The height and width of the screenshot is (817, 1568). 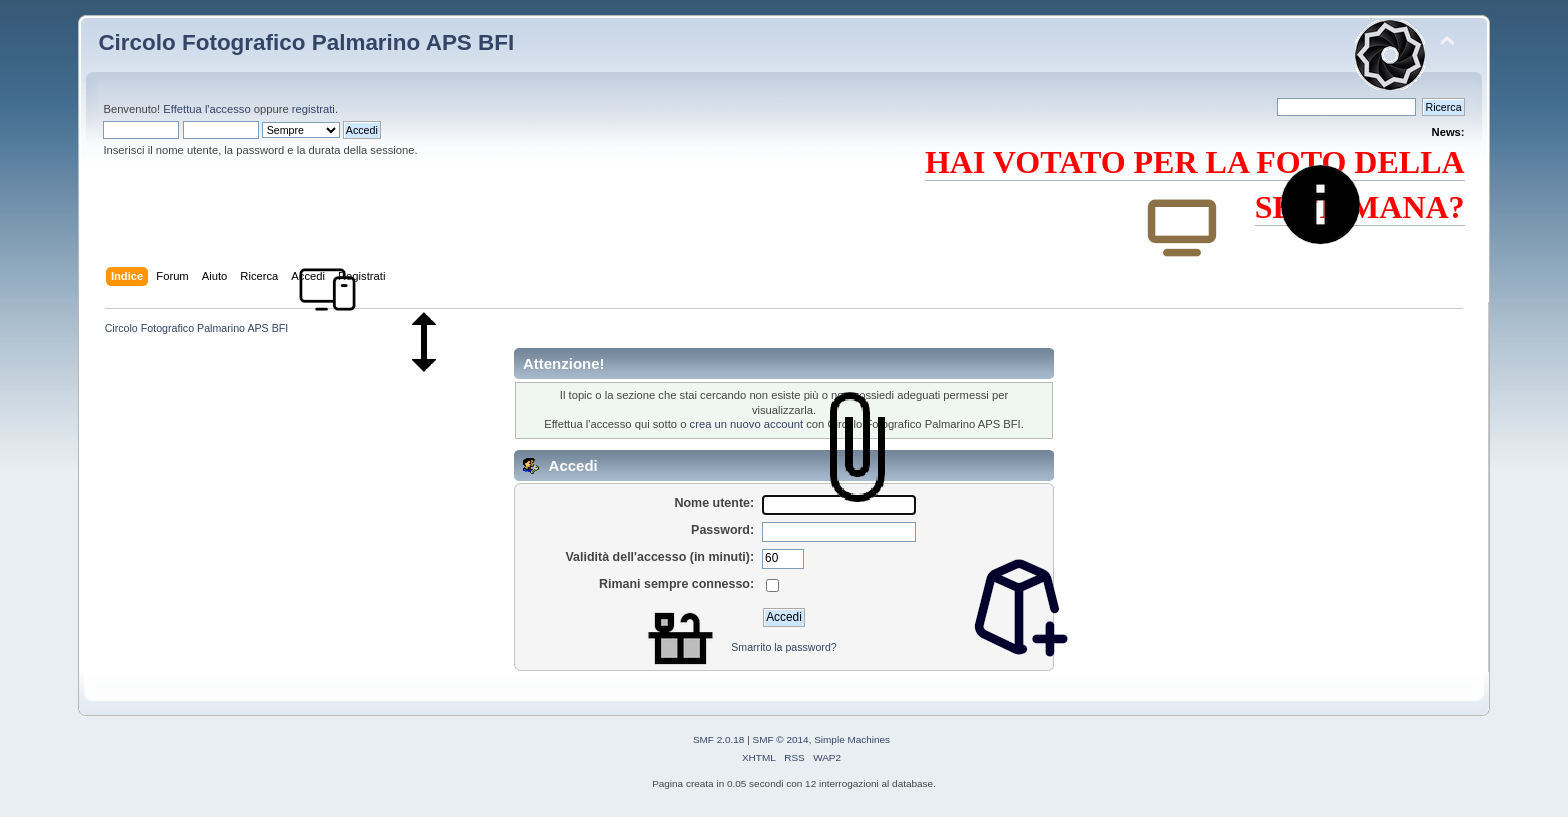 What do you see at coordinates (326, 289) in the screenshot?
I see `manage connected devices` at bounding box center [326, 289].